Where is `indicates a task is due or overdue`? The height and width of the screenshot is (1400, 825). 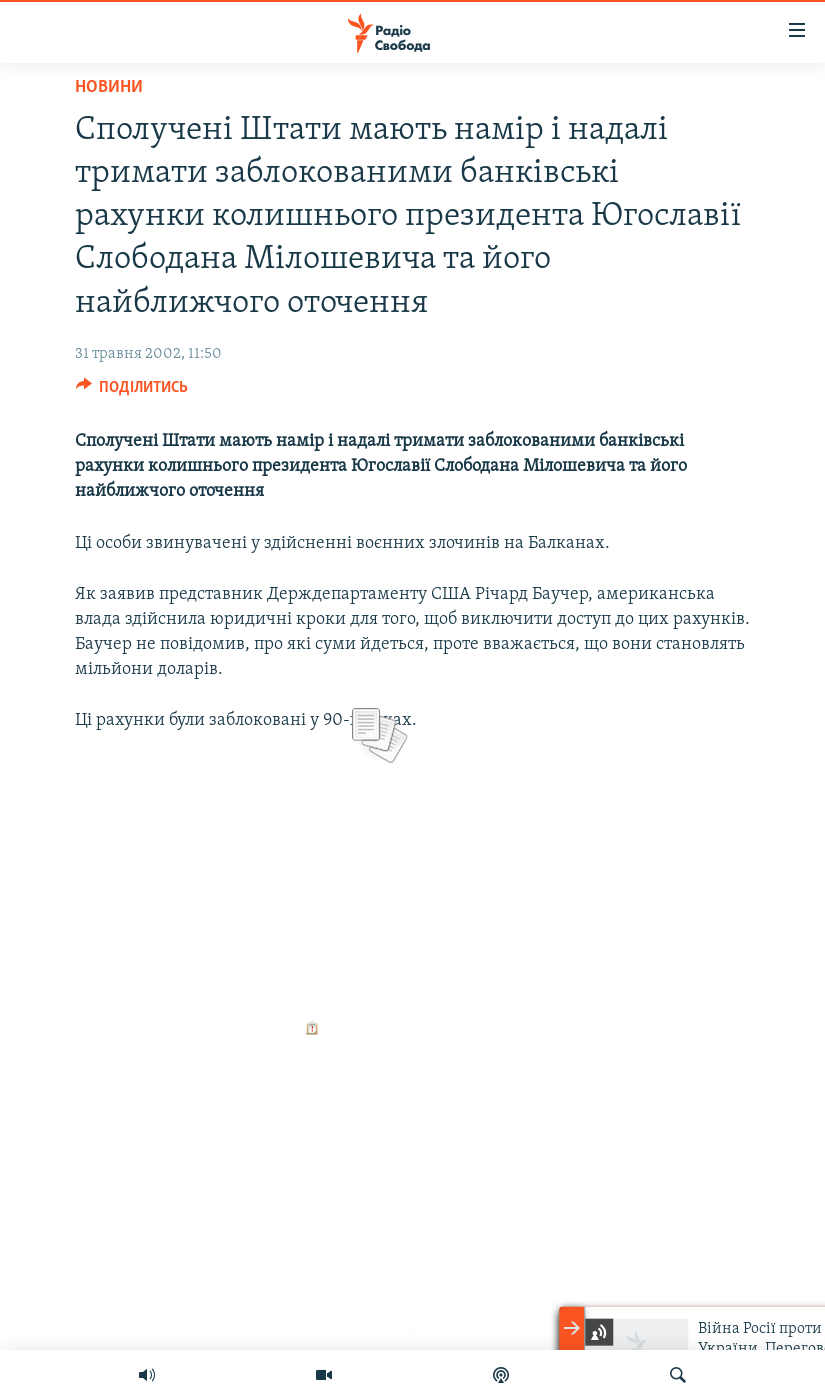
indicates a task is due or overdue is located at coordinates (312, 1028).